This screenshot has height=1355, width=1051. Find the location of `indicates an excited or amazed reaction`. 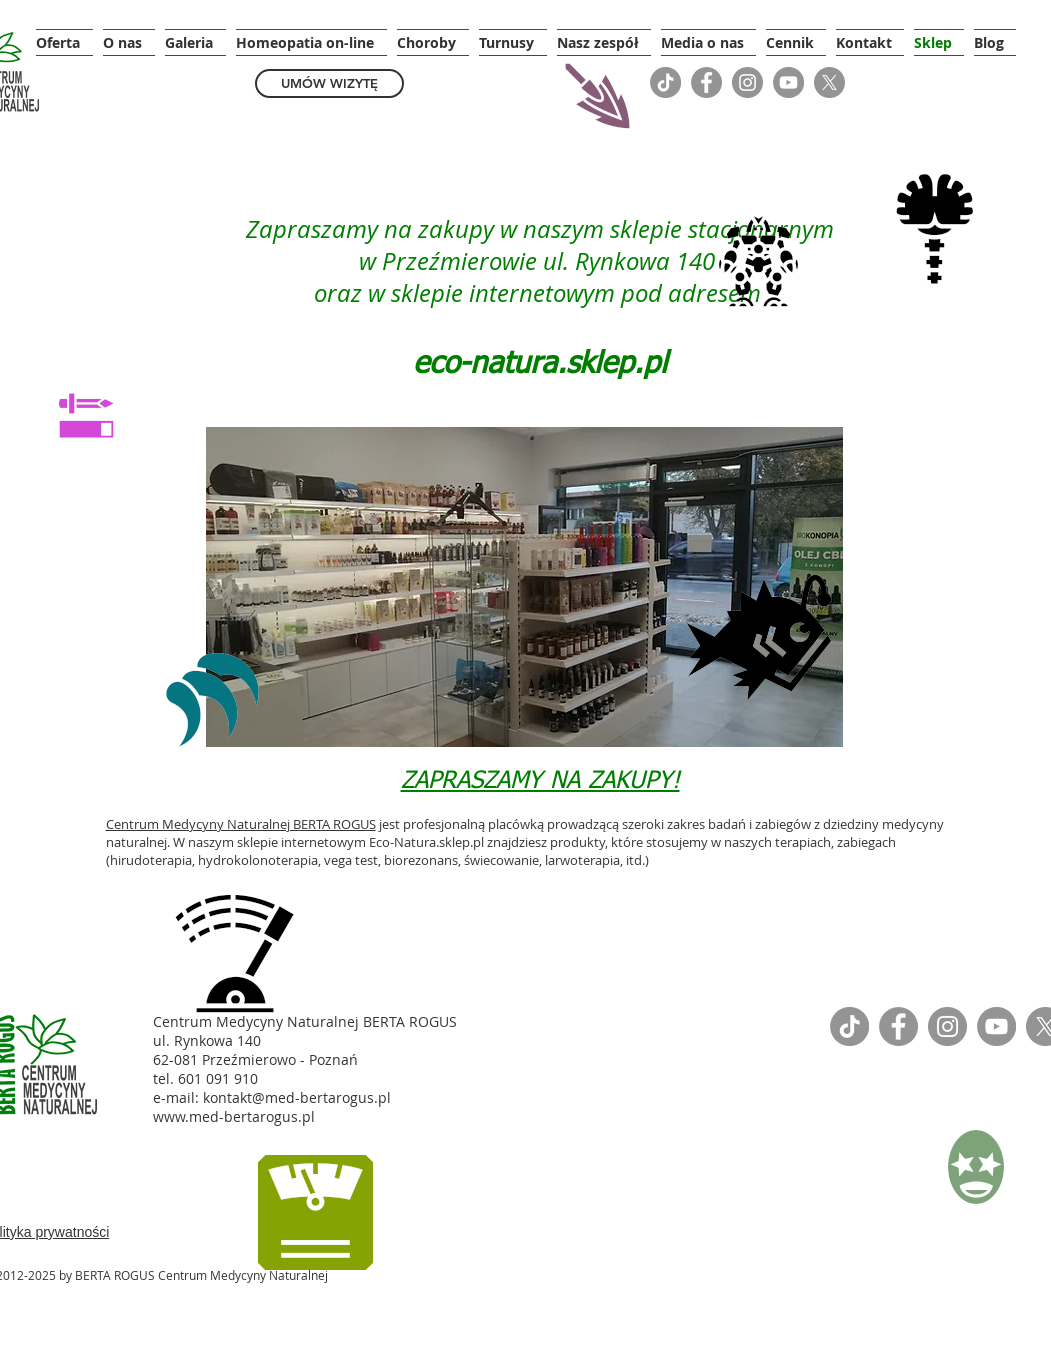

indicates an excited or amazed reaction is located at coordinates (976, 1167).